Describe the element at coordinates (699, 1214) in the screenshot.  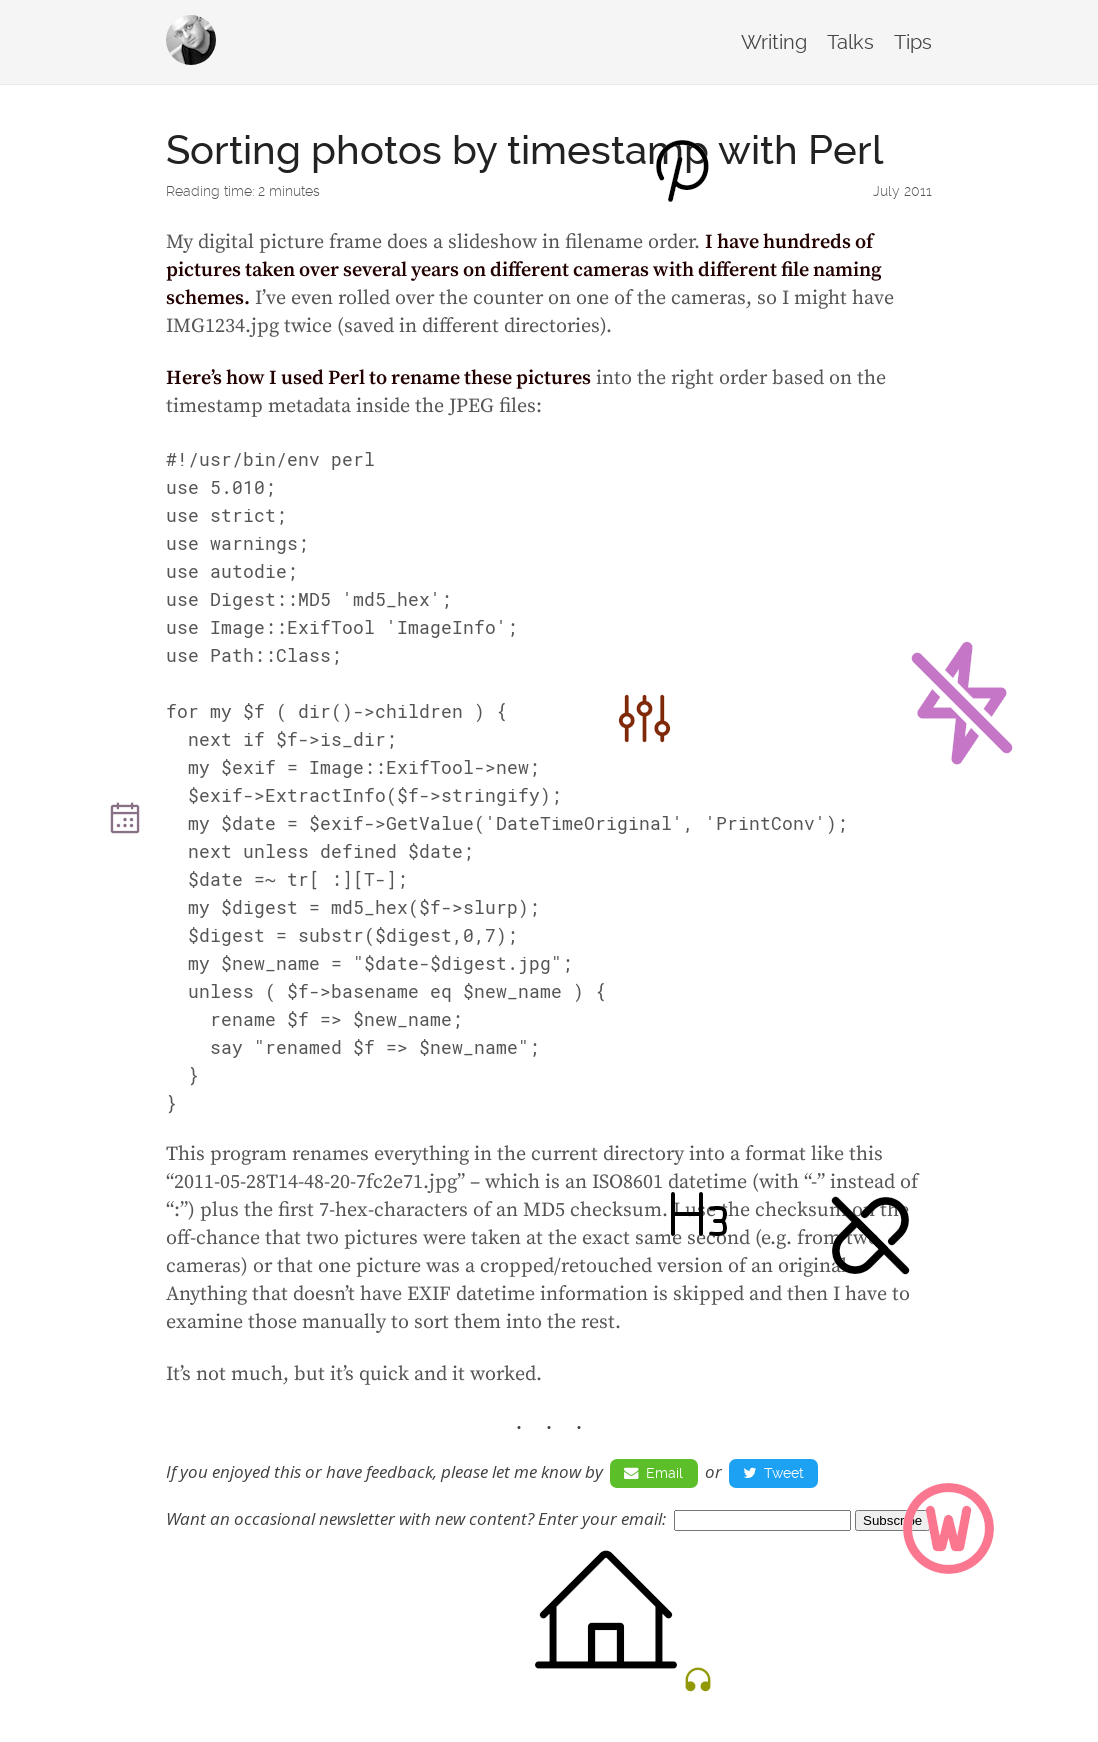
I see `format text as heading level 3` at that location.